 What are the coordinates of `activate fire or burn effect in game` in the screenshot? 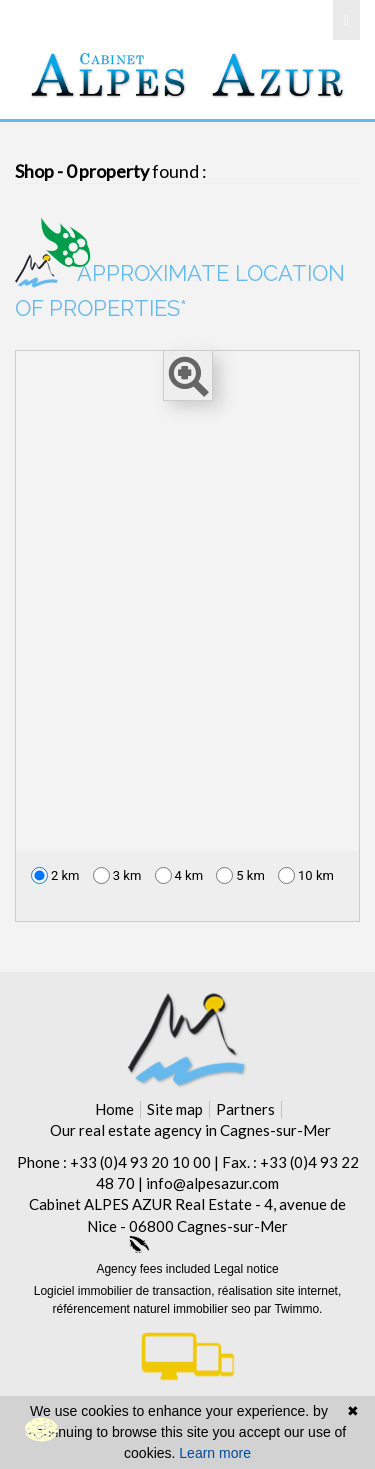 It's located at (64, 241).